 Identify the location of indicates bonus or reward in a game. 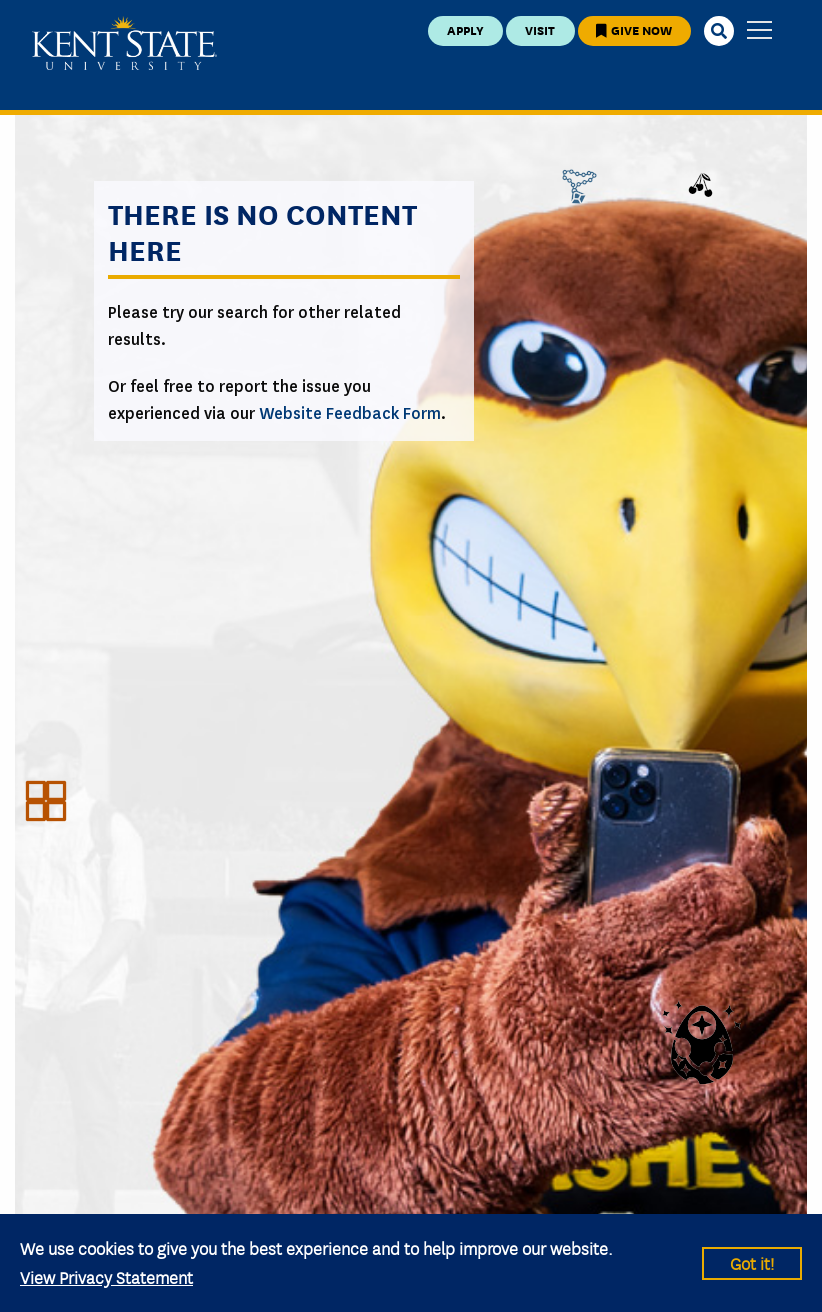
(700, 184).